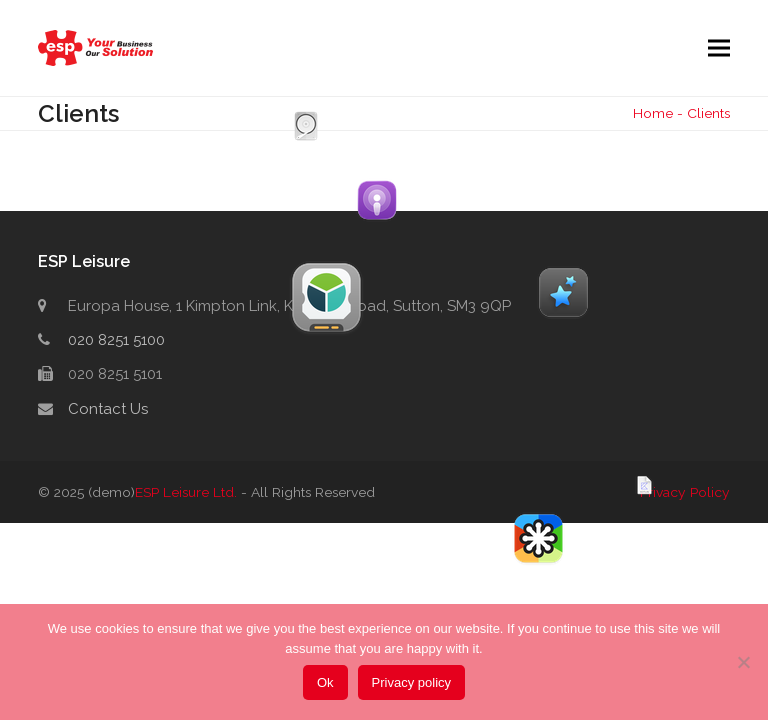 Image resolution: width=768 pixels, height=720 pixels. What do you see at coordinates (306, 126) in the screenshot?
I see `open disk management utility` at bounding box center [306, 126].